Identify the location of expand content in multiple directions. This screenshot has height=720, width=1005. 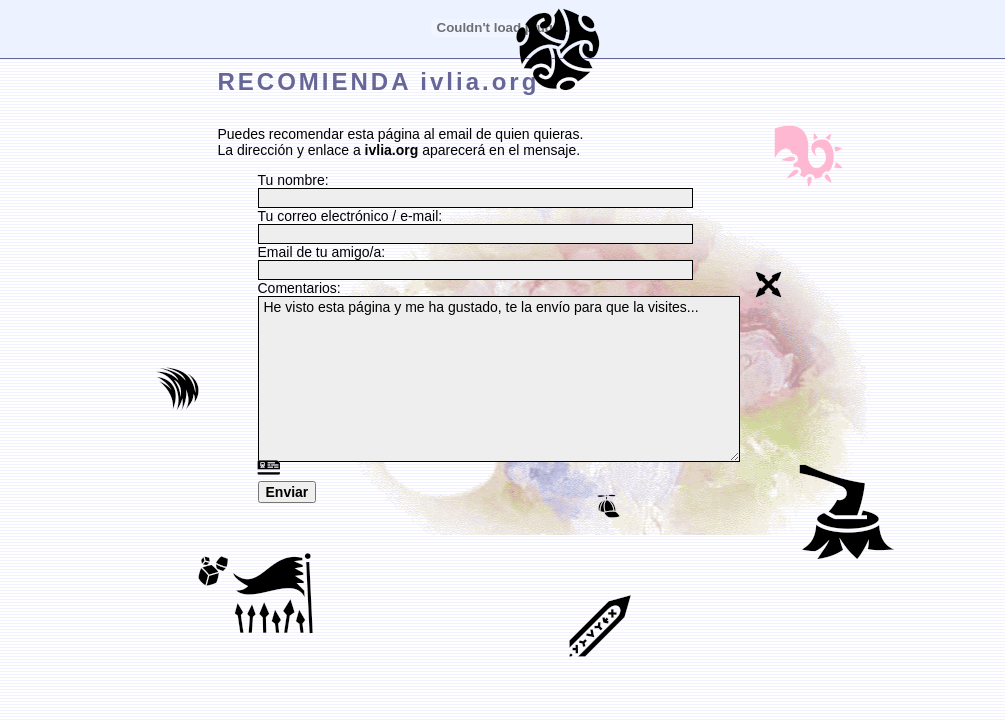
(768, 284).